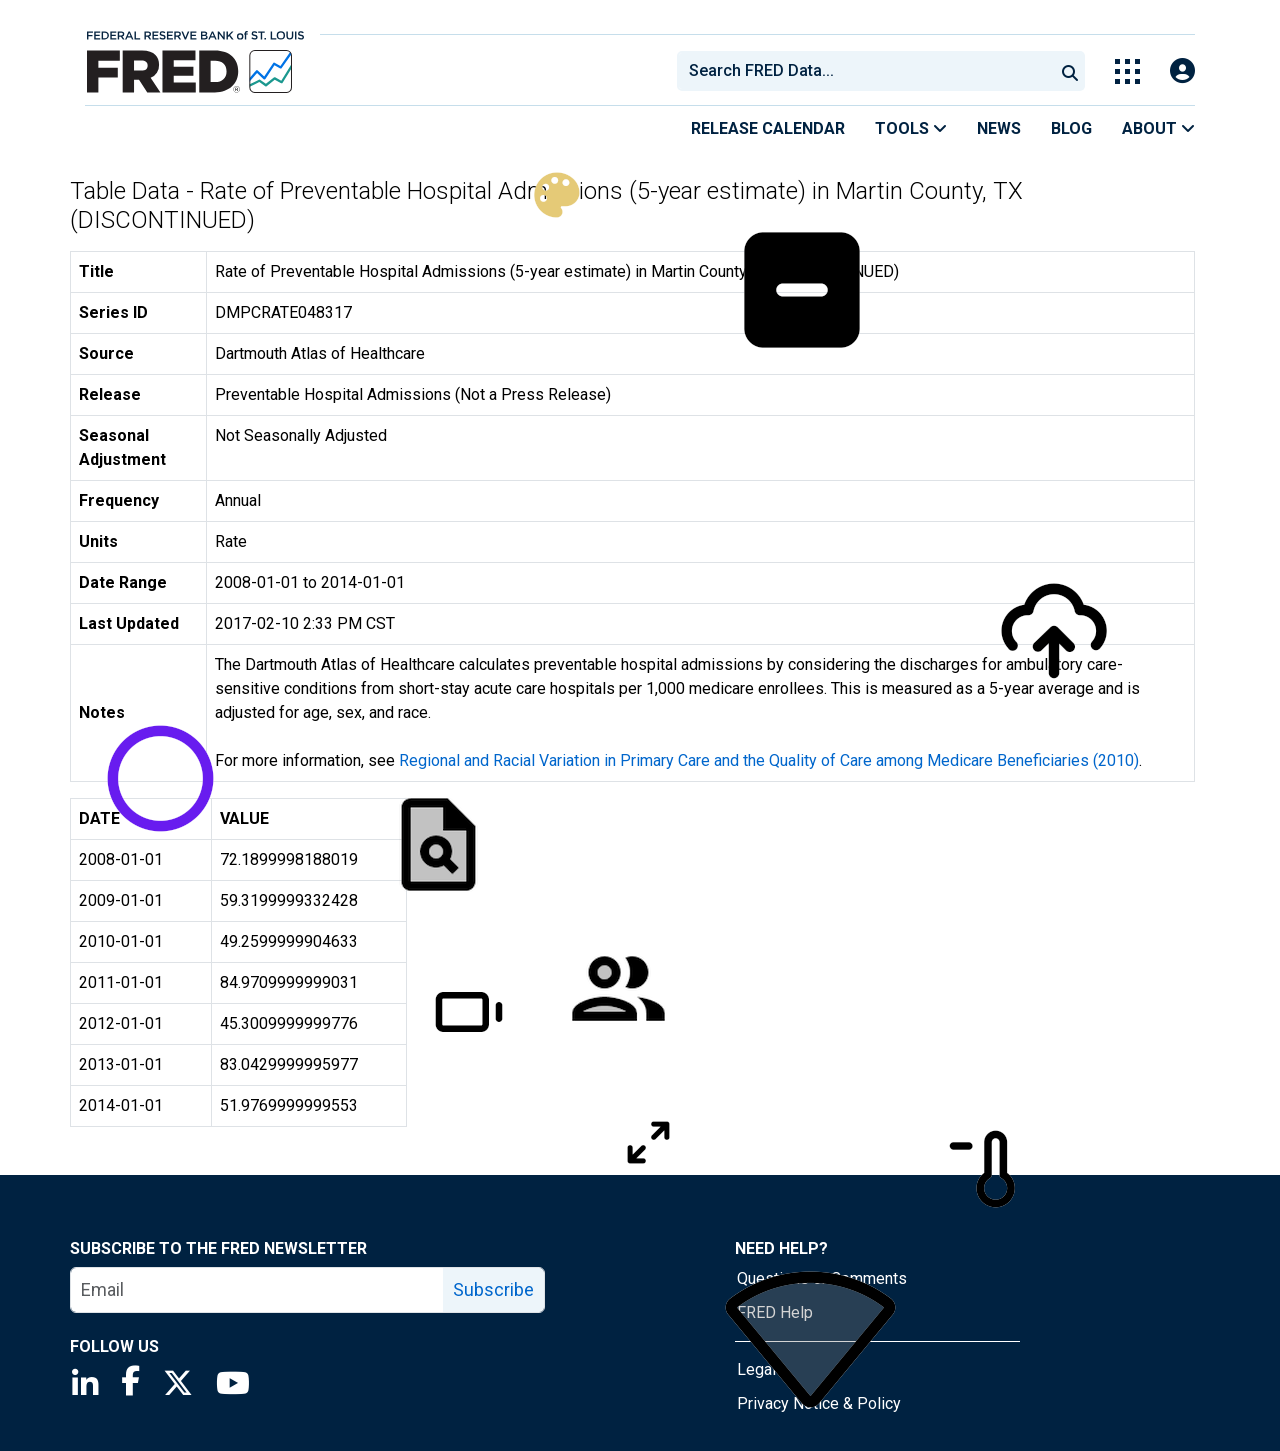  What do you see at coordinates (1054, 631) in the screenshot?
I see `upload file to cloud storage` at bounding box center [1054, 631].